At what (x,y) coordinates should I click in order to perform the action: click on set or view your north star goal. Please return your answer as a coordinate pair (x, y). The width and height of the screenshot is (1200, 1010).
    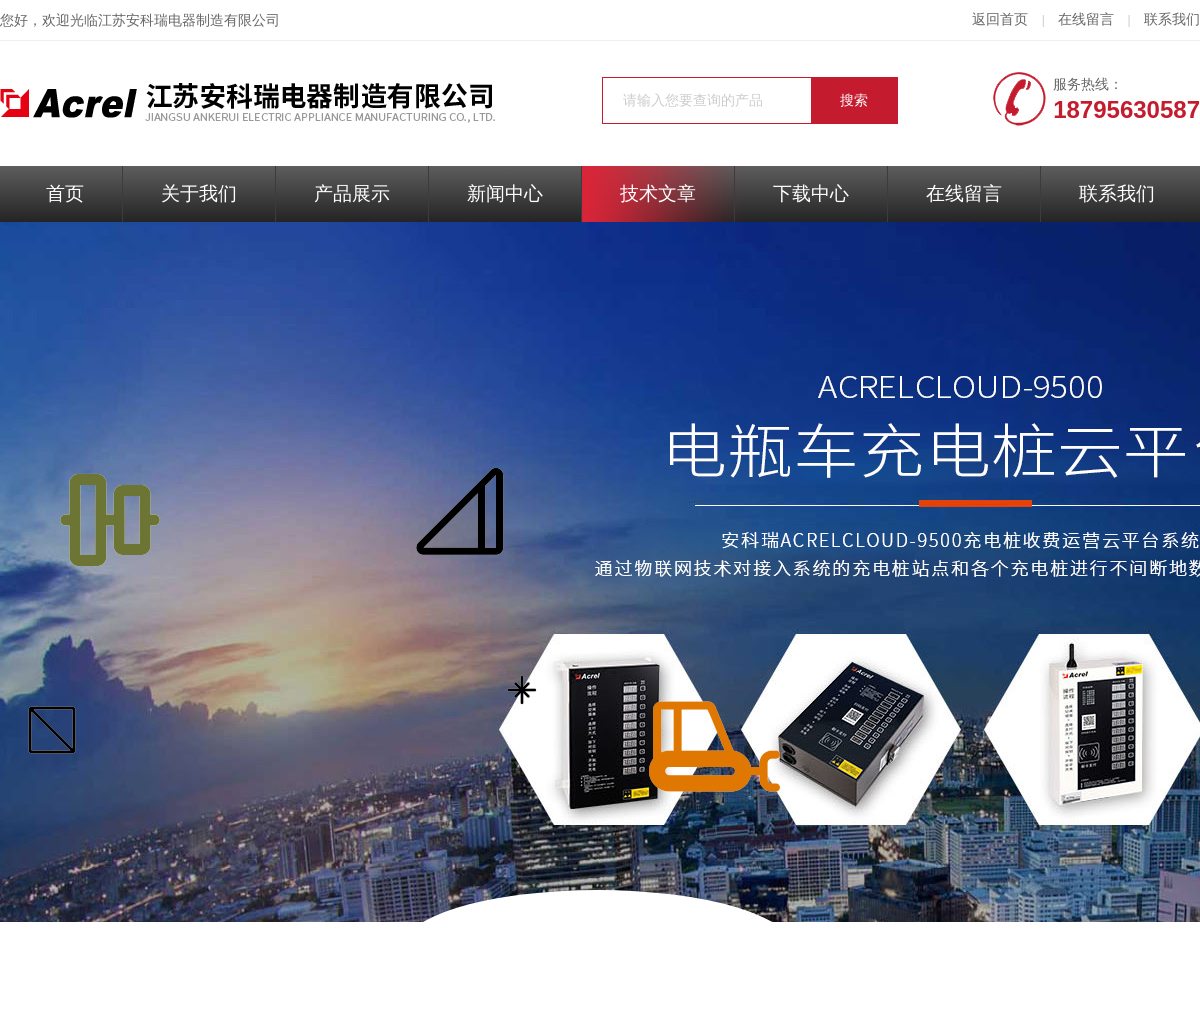
    Looking at the image, I should click on (522, 690).